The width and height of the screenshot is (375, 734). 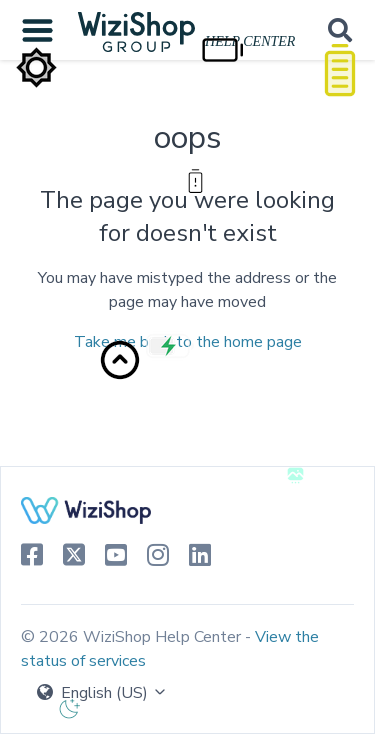 I want to click on enable dark mode or night theme, so click(x=69, y=709).